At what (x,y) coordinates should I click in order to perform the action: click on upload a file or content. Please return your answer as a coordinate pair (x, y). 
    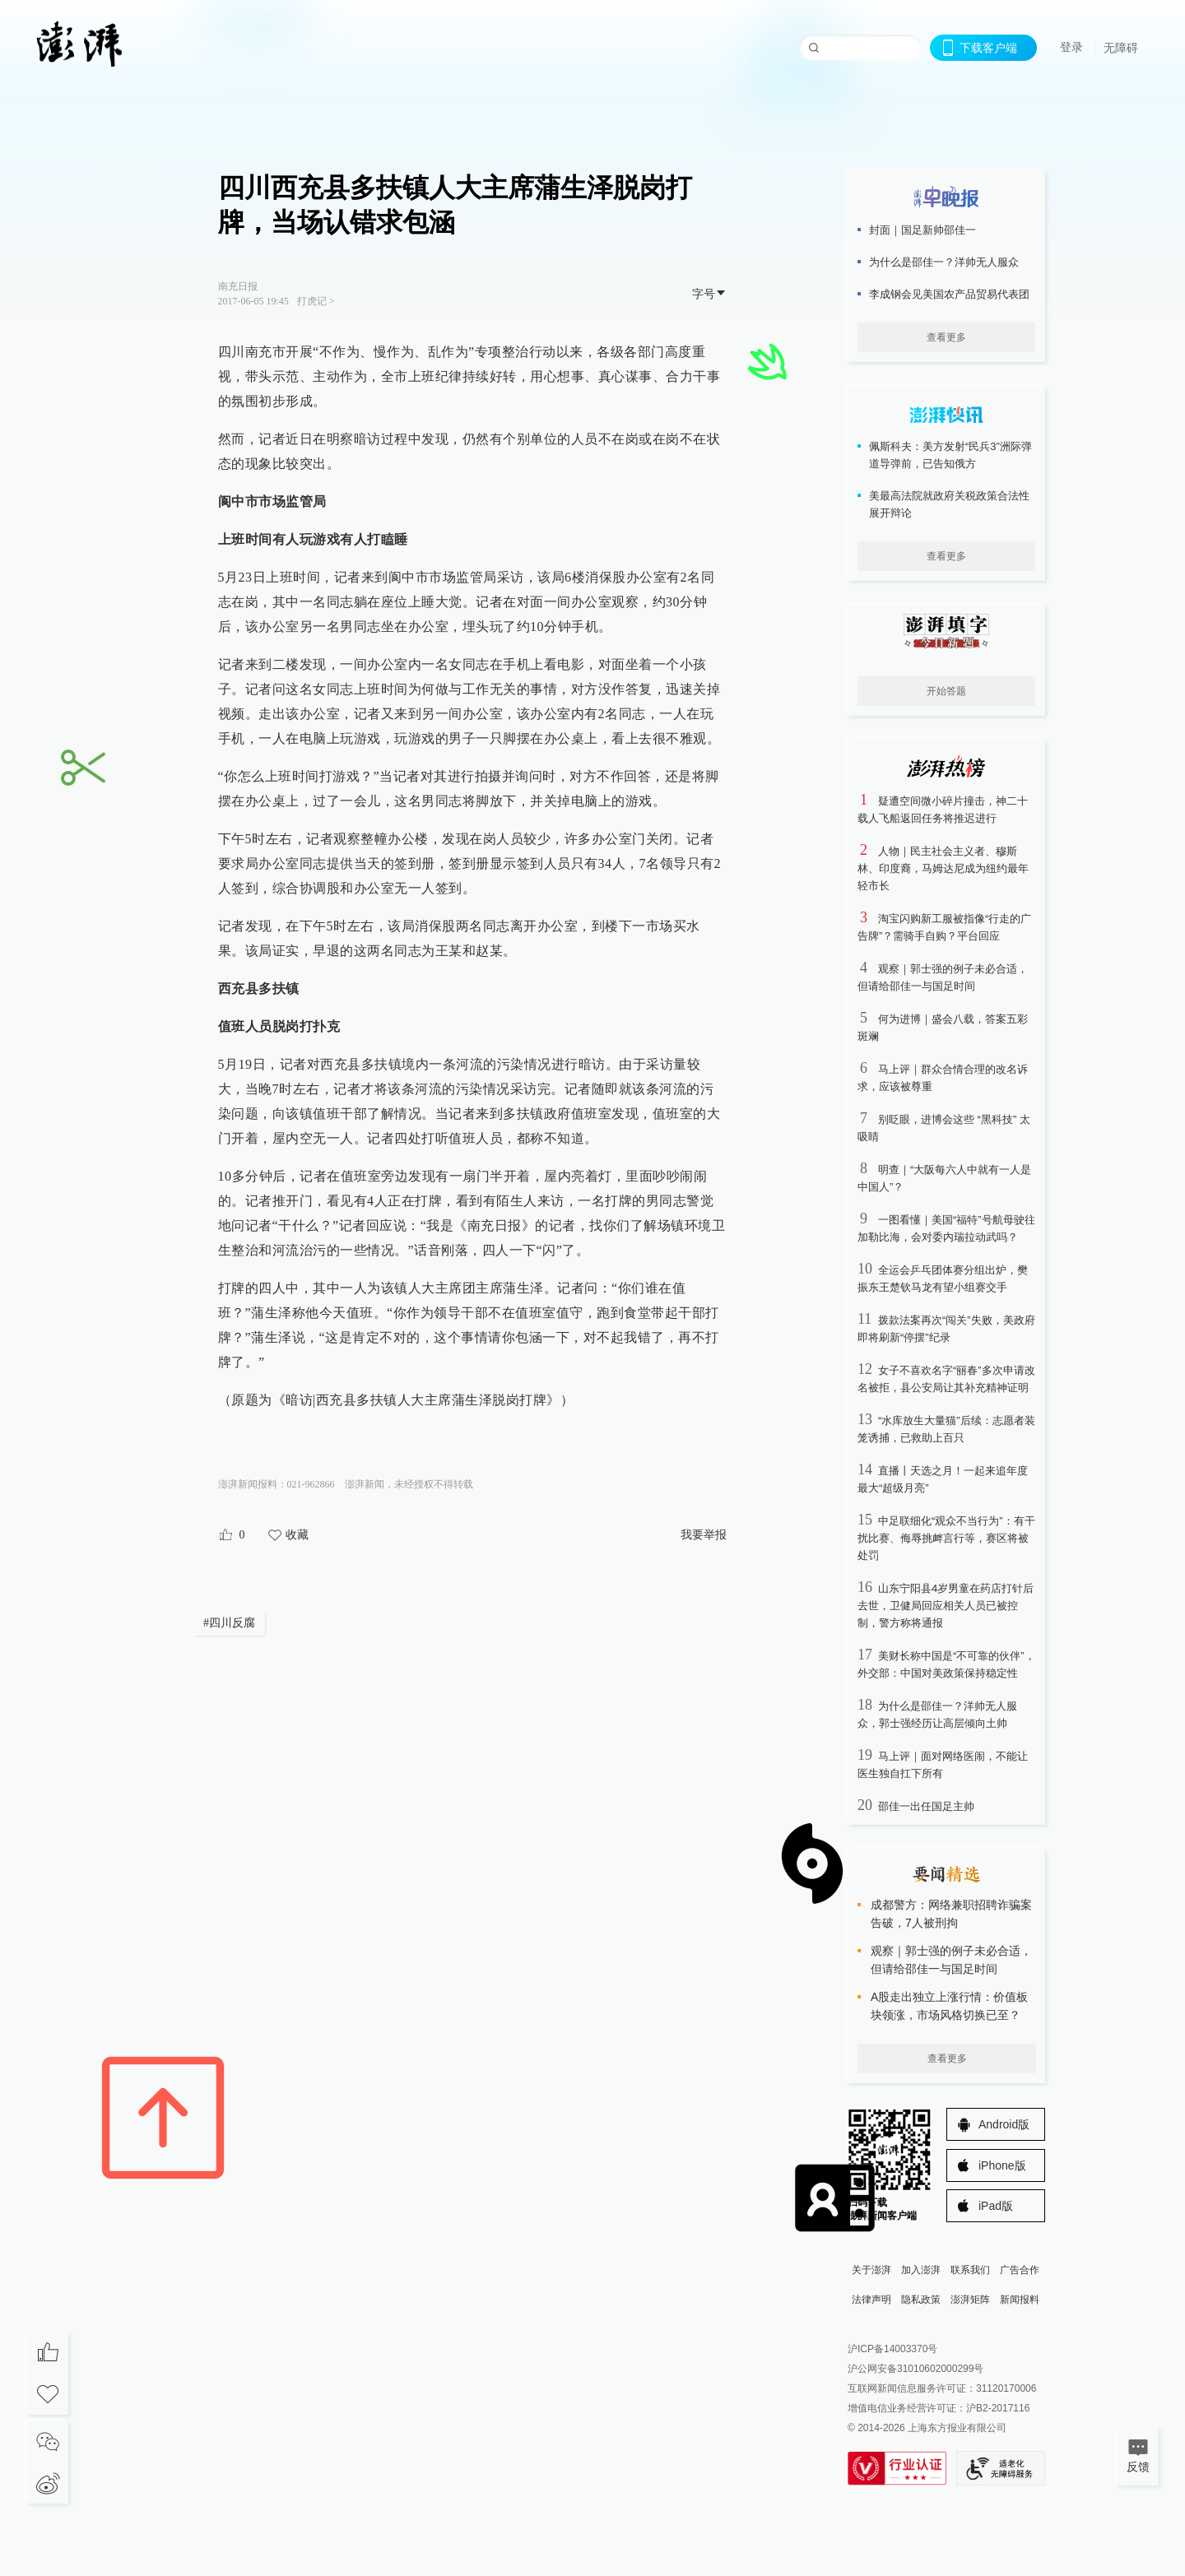
    Looking at the image, I should click on (163, 2118).